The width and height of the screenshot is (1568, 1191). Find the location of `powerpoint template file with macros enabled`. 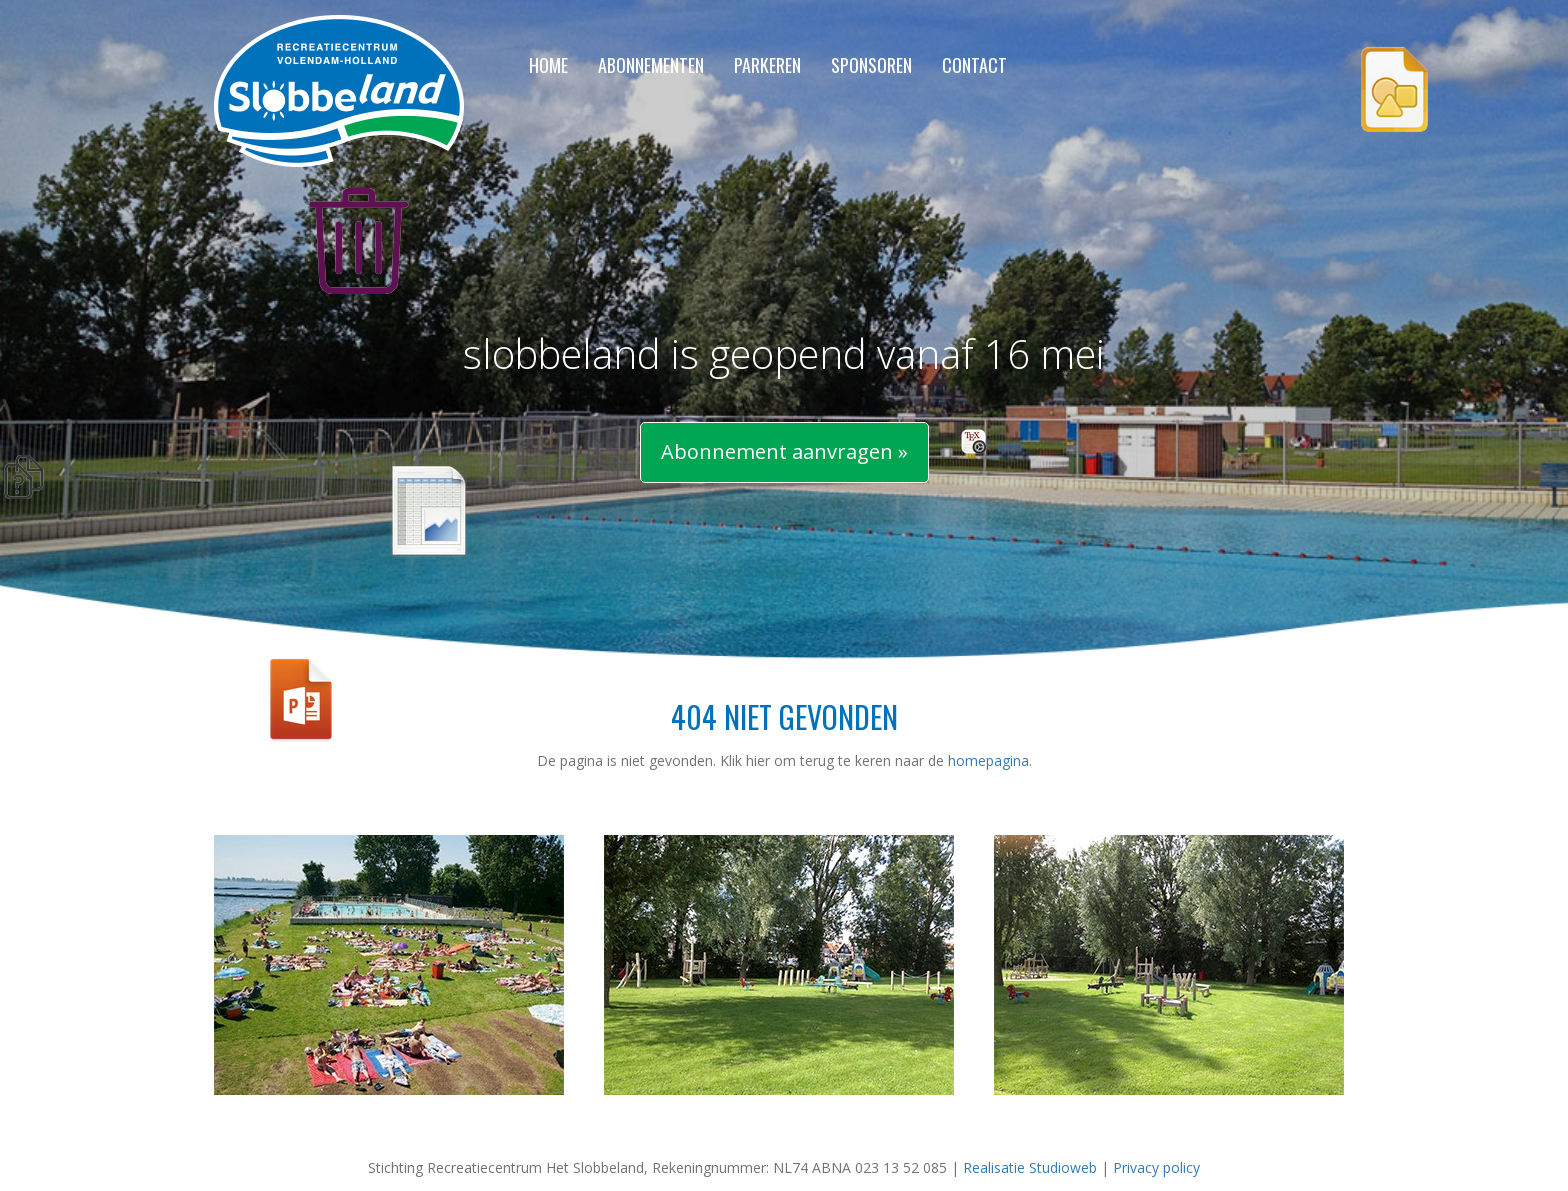

powerpoint template file with macros enabled is located at coordinates (301, 699).